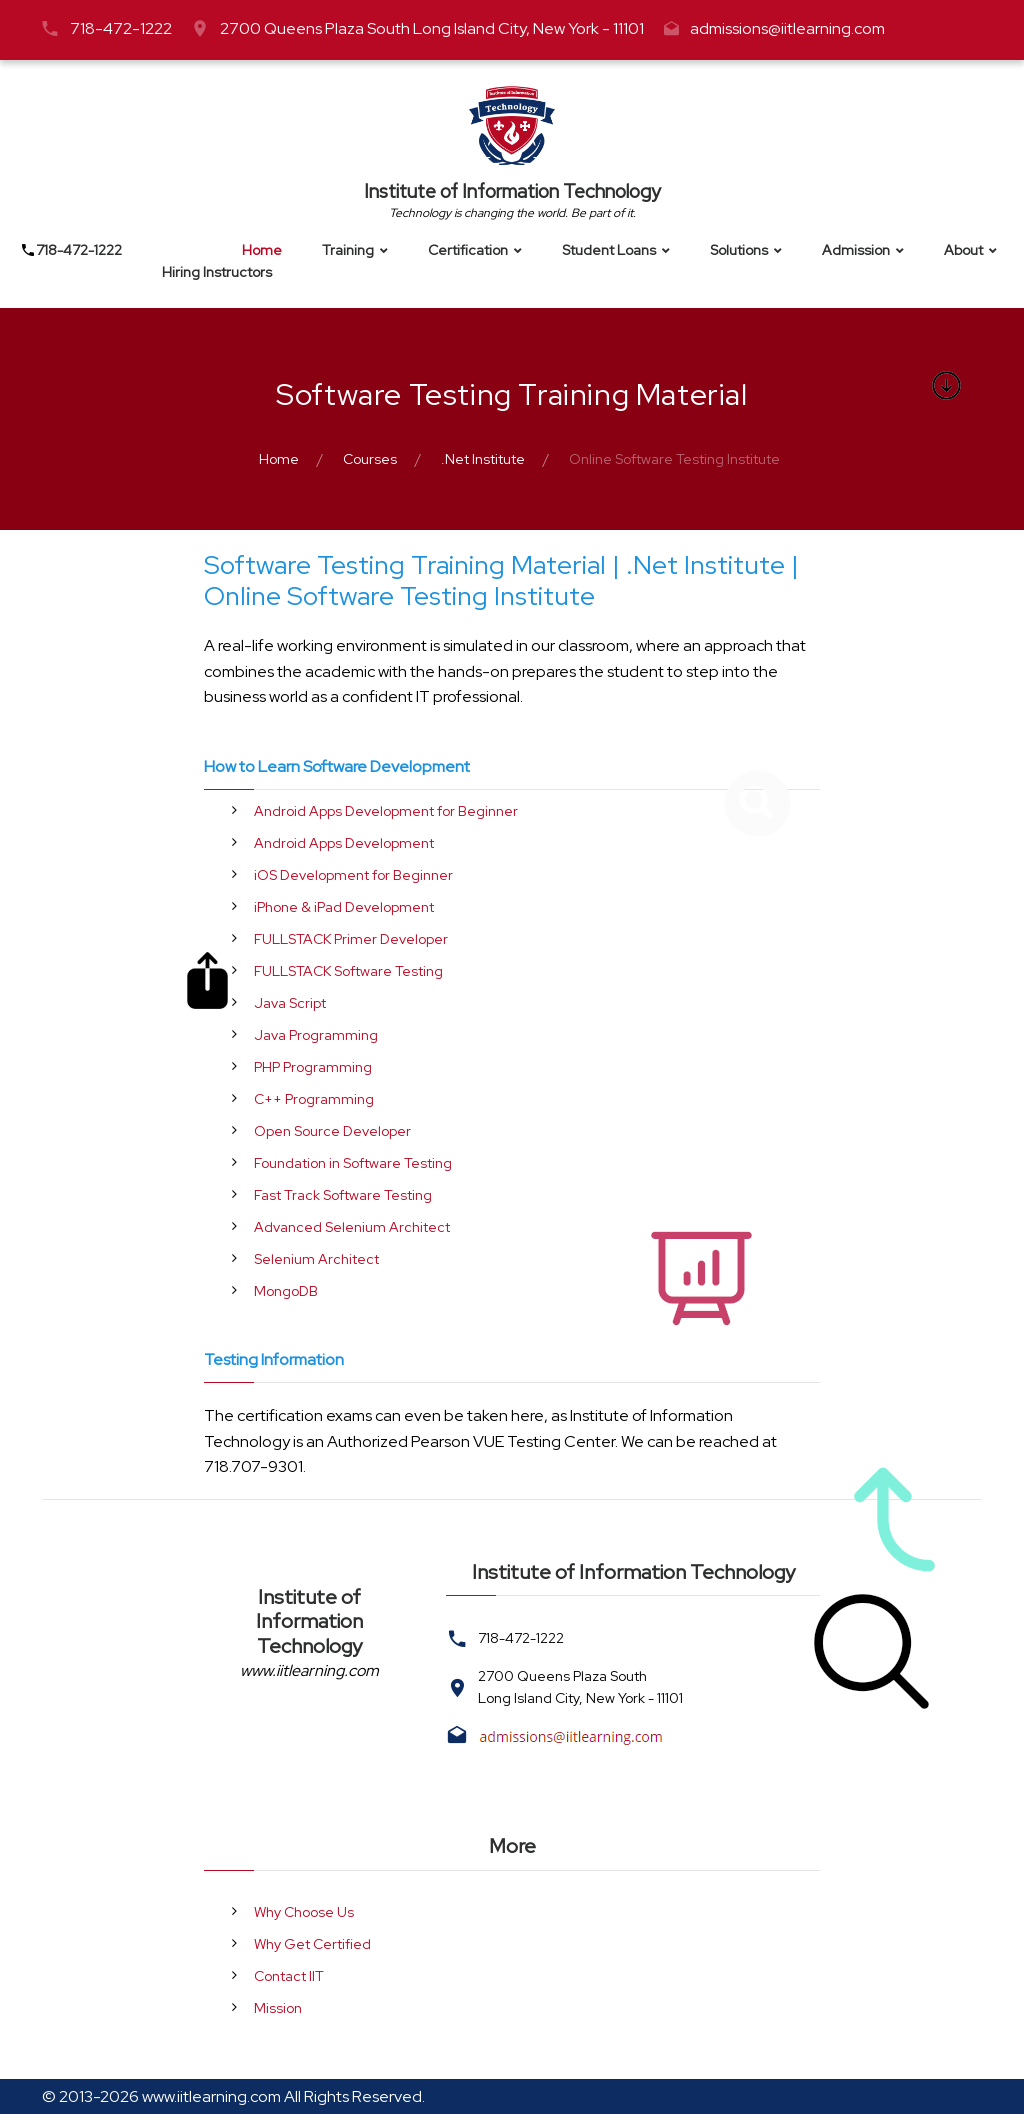  Describe the element at coordinates (701, 1278) in the screenshot. I see `view presentation or slideshow` at that location.